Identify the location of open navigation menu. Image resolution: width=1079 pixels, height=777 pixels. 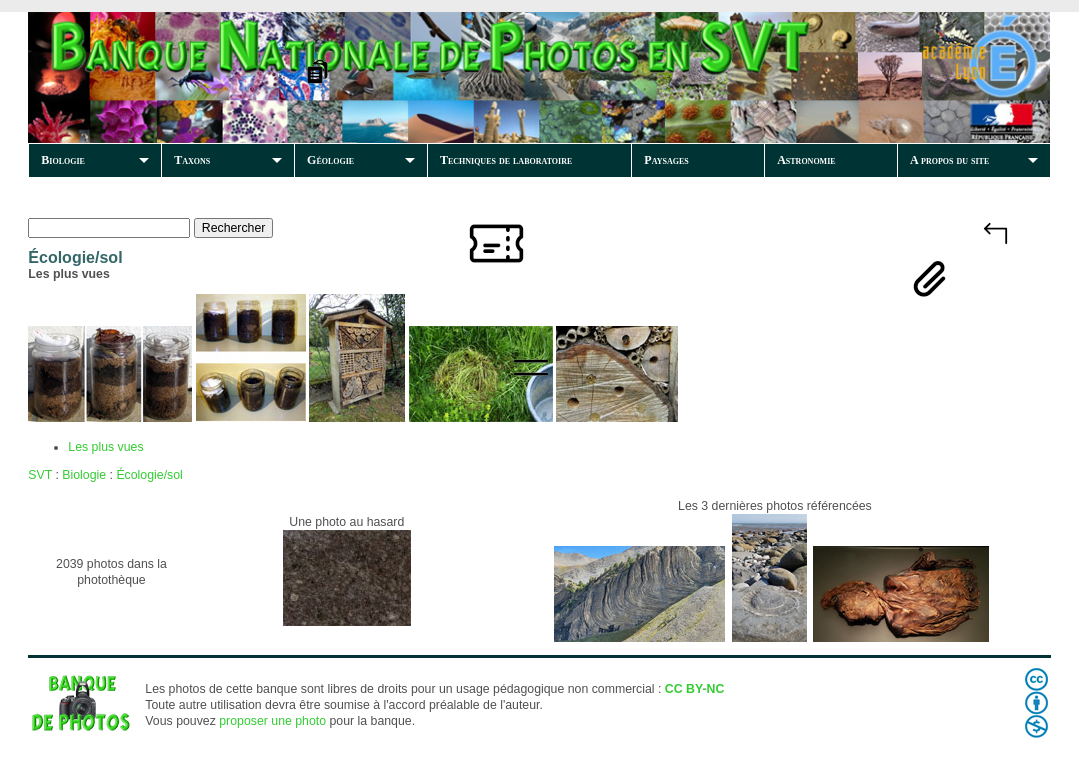
(531, 367).